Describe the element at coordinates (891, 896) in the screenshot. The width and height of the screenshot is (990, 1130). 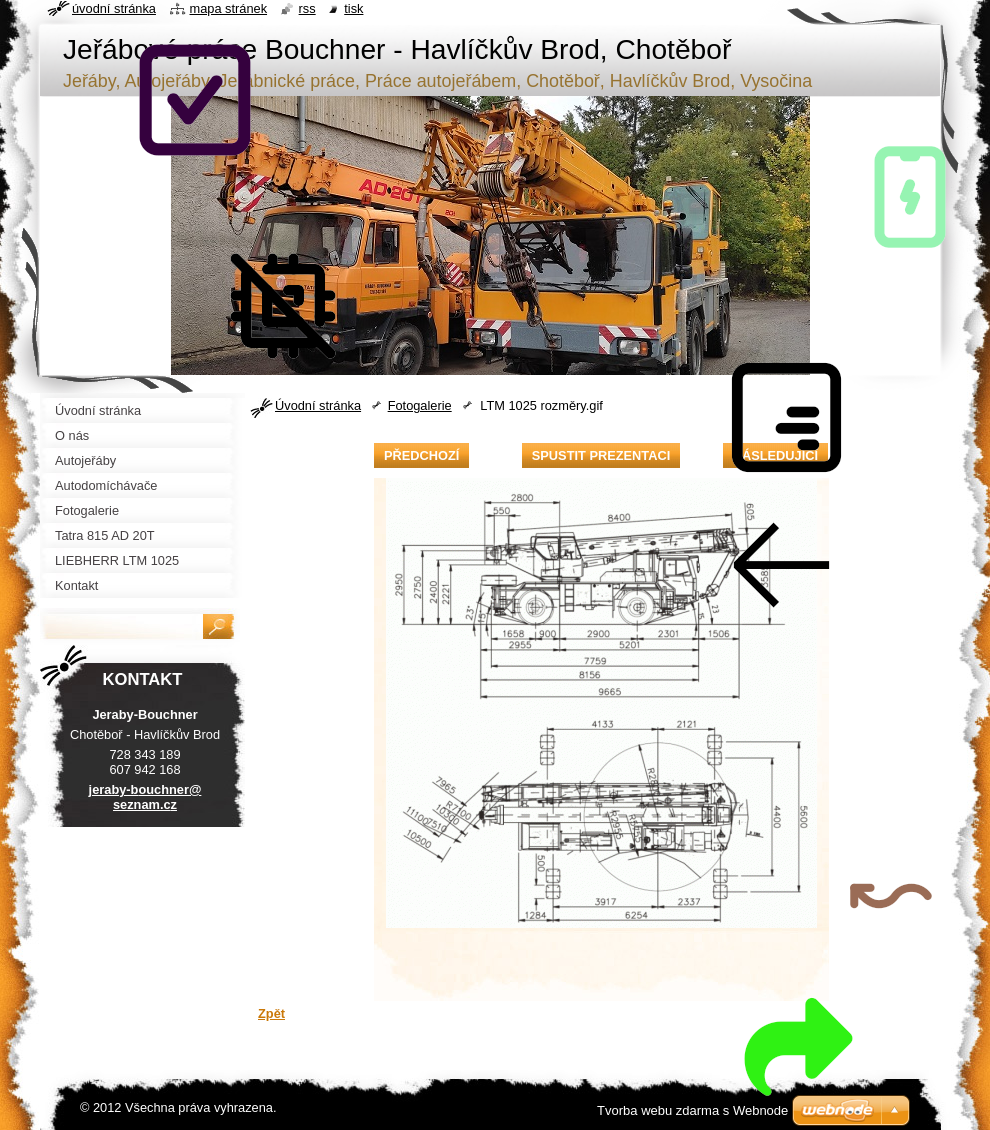
I see `undo or revert to previous state` at that location.